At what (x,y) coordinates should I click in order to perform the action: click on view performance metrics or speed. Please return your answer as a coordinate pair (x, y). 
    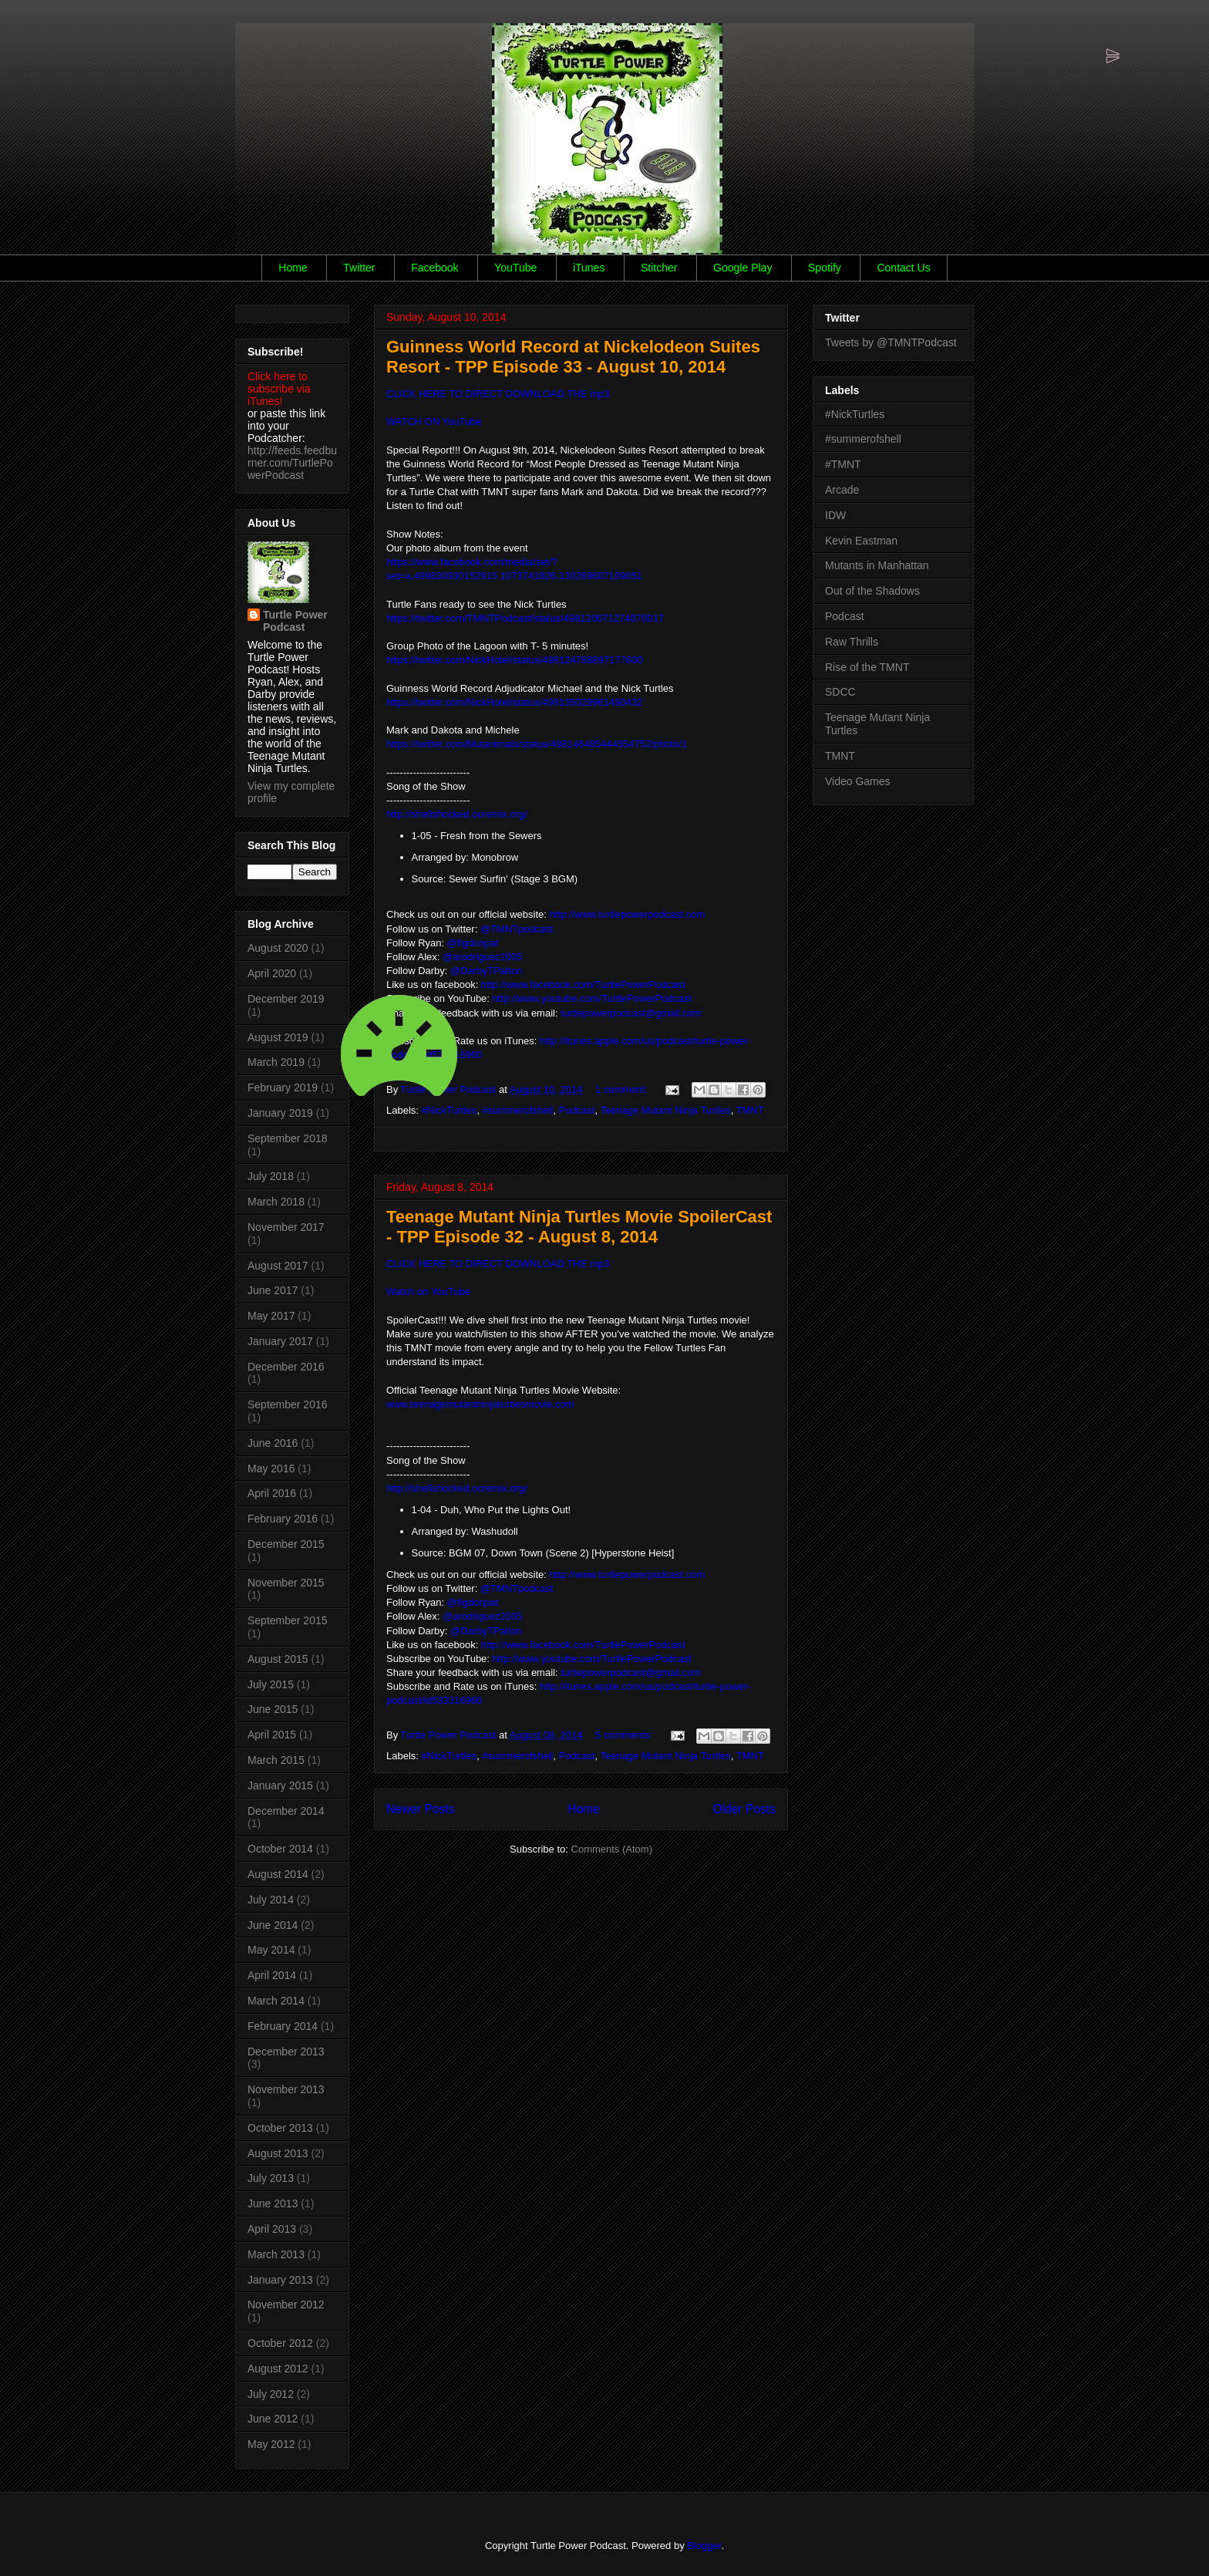
    Looking at the image, I should click on (399, 1045).